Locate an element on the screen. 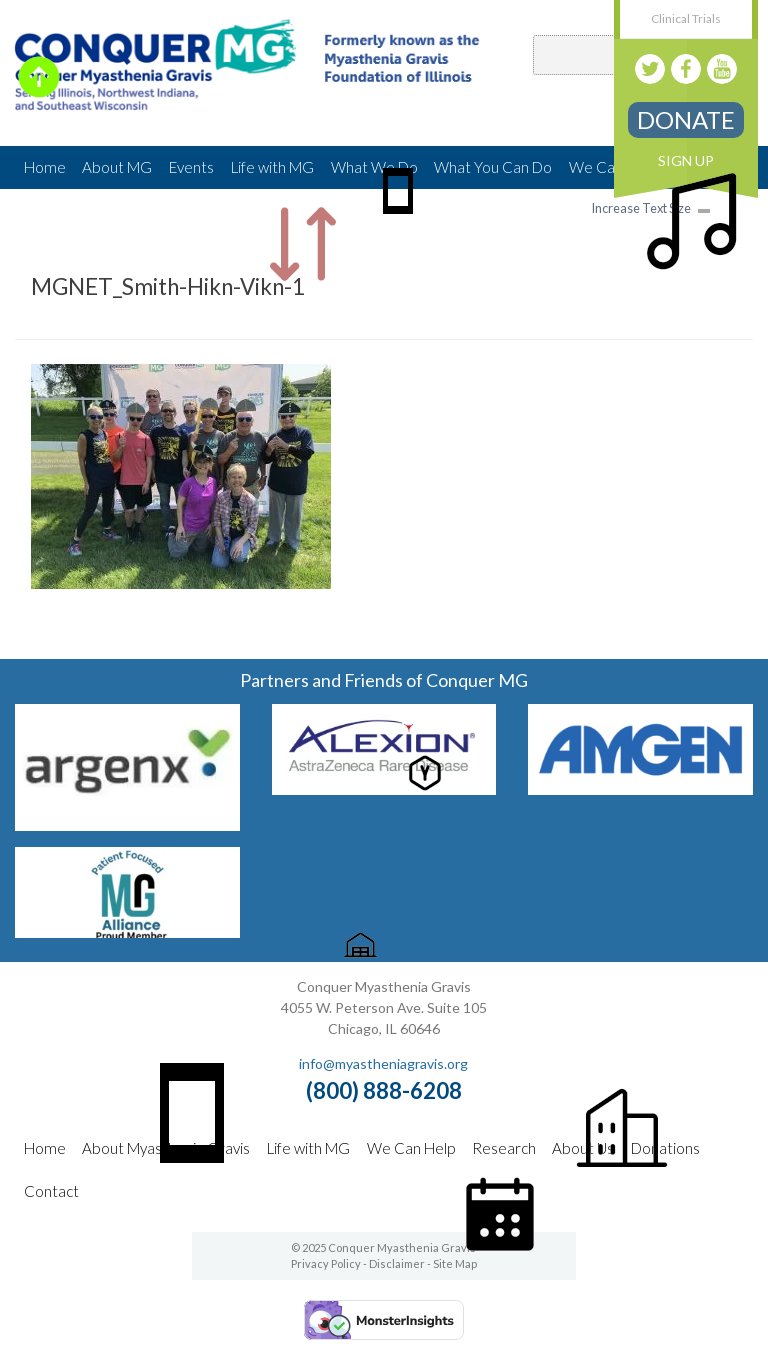  scroll to top of page is located at coordinates (39, 77).